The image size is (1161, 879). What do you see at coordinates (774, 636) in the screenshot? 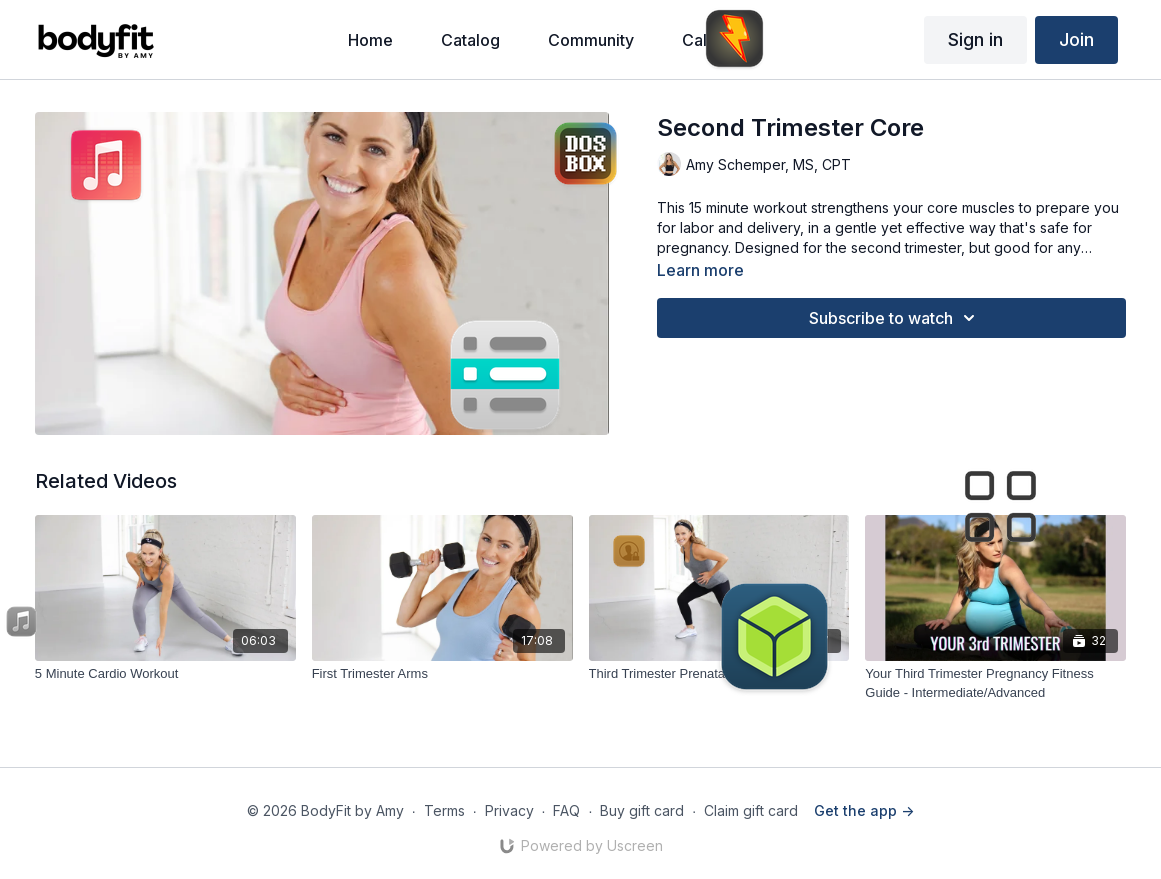
I see `open balenaEtcher to flash OS images to drives` at bounding box center [774, 636].